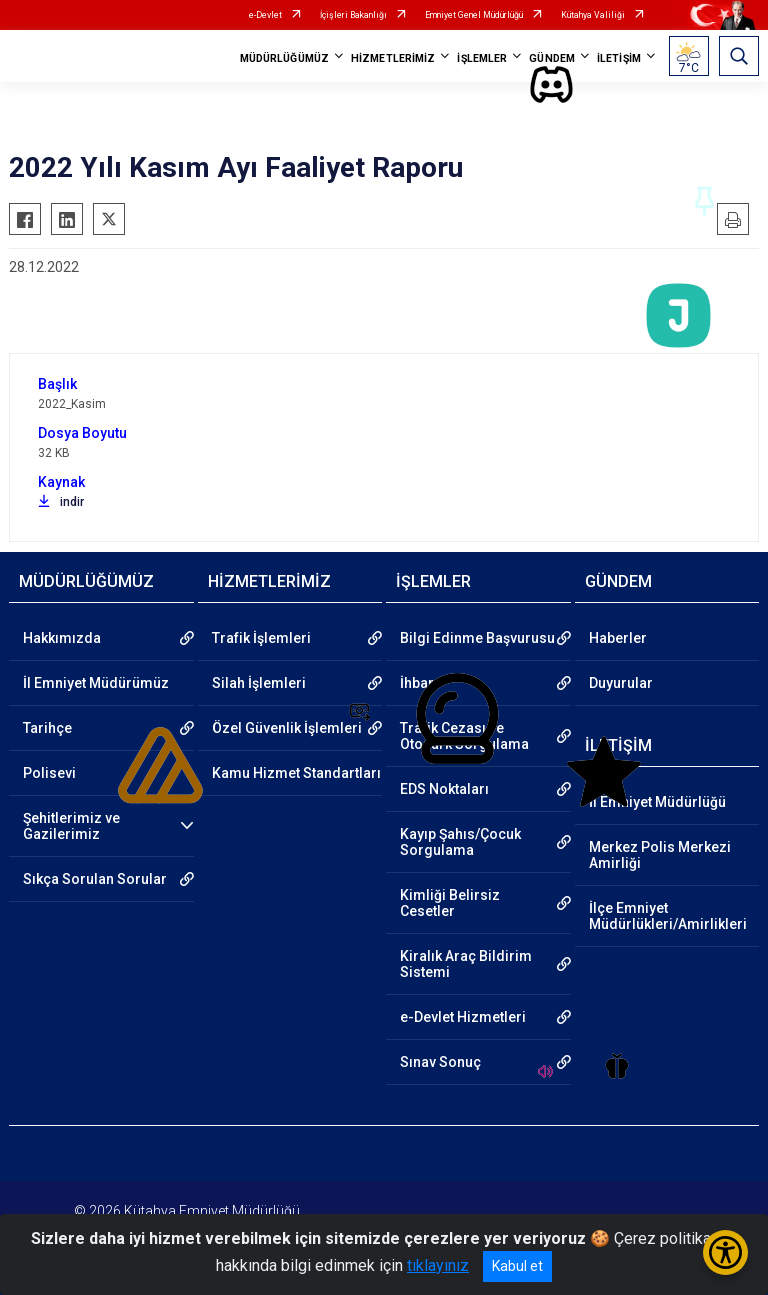 This screenshot has height=1295, width=768. I want to click on indicates an item or contact starting with the letter J, so click(678, 315).